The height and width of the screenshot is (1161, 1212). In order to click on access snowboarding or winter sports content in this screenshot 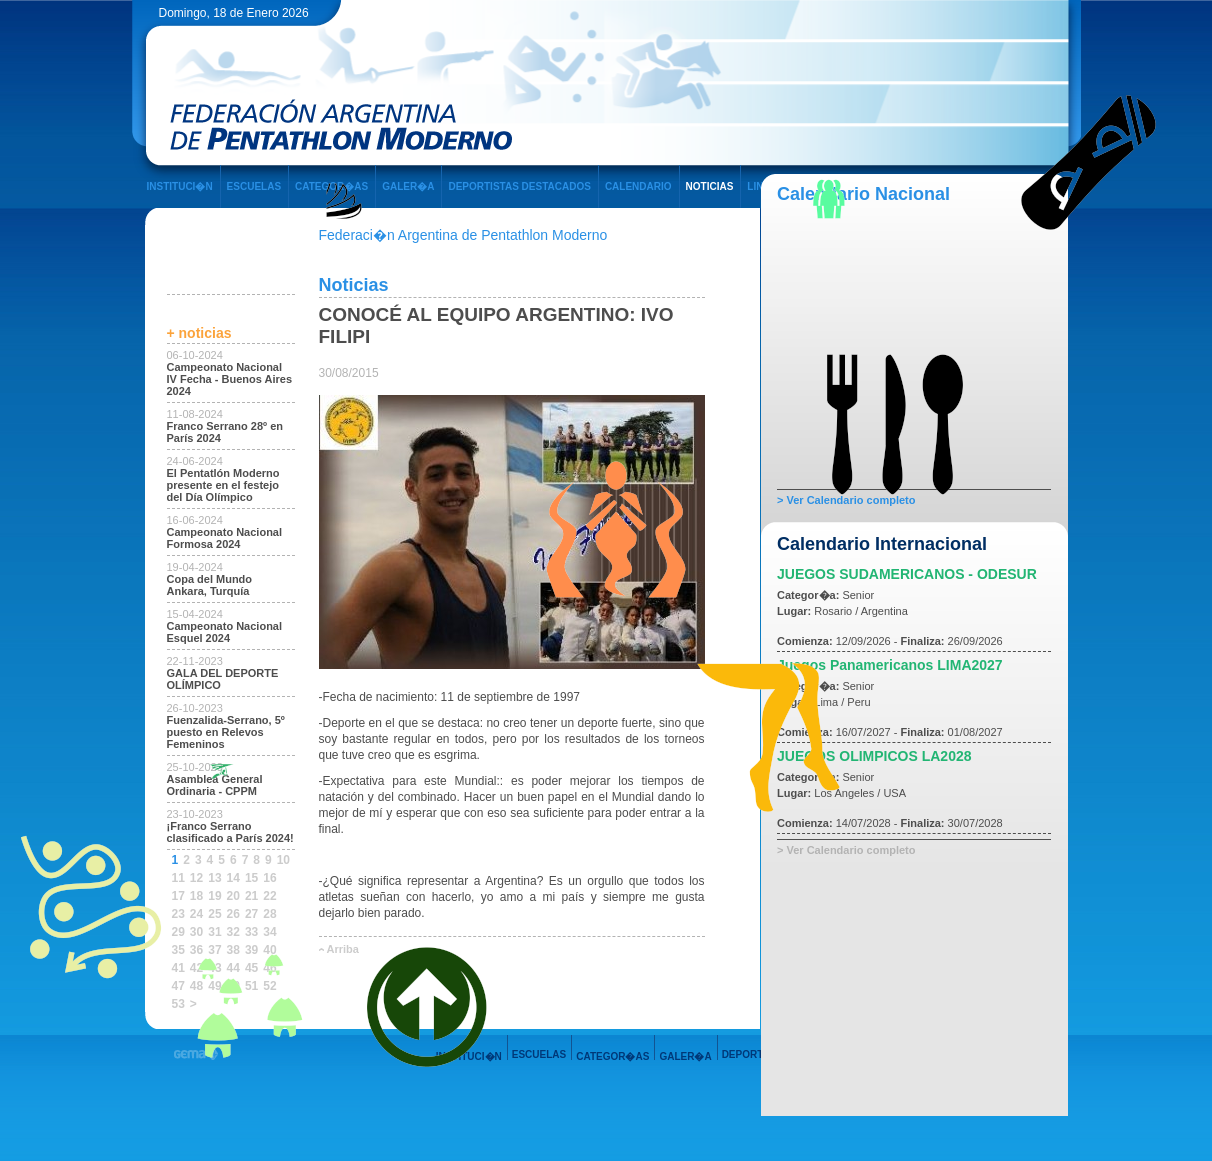, I will do `click(1088, 162)`.